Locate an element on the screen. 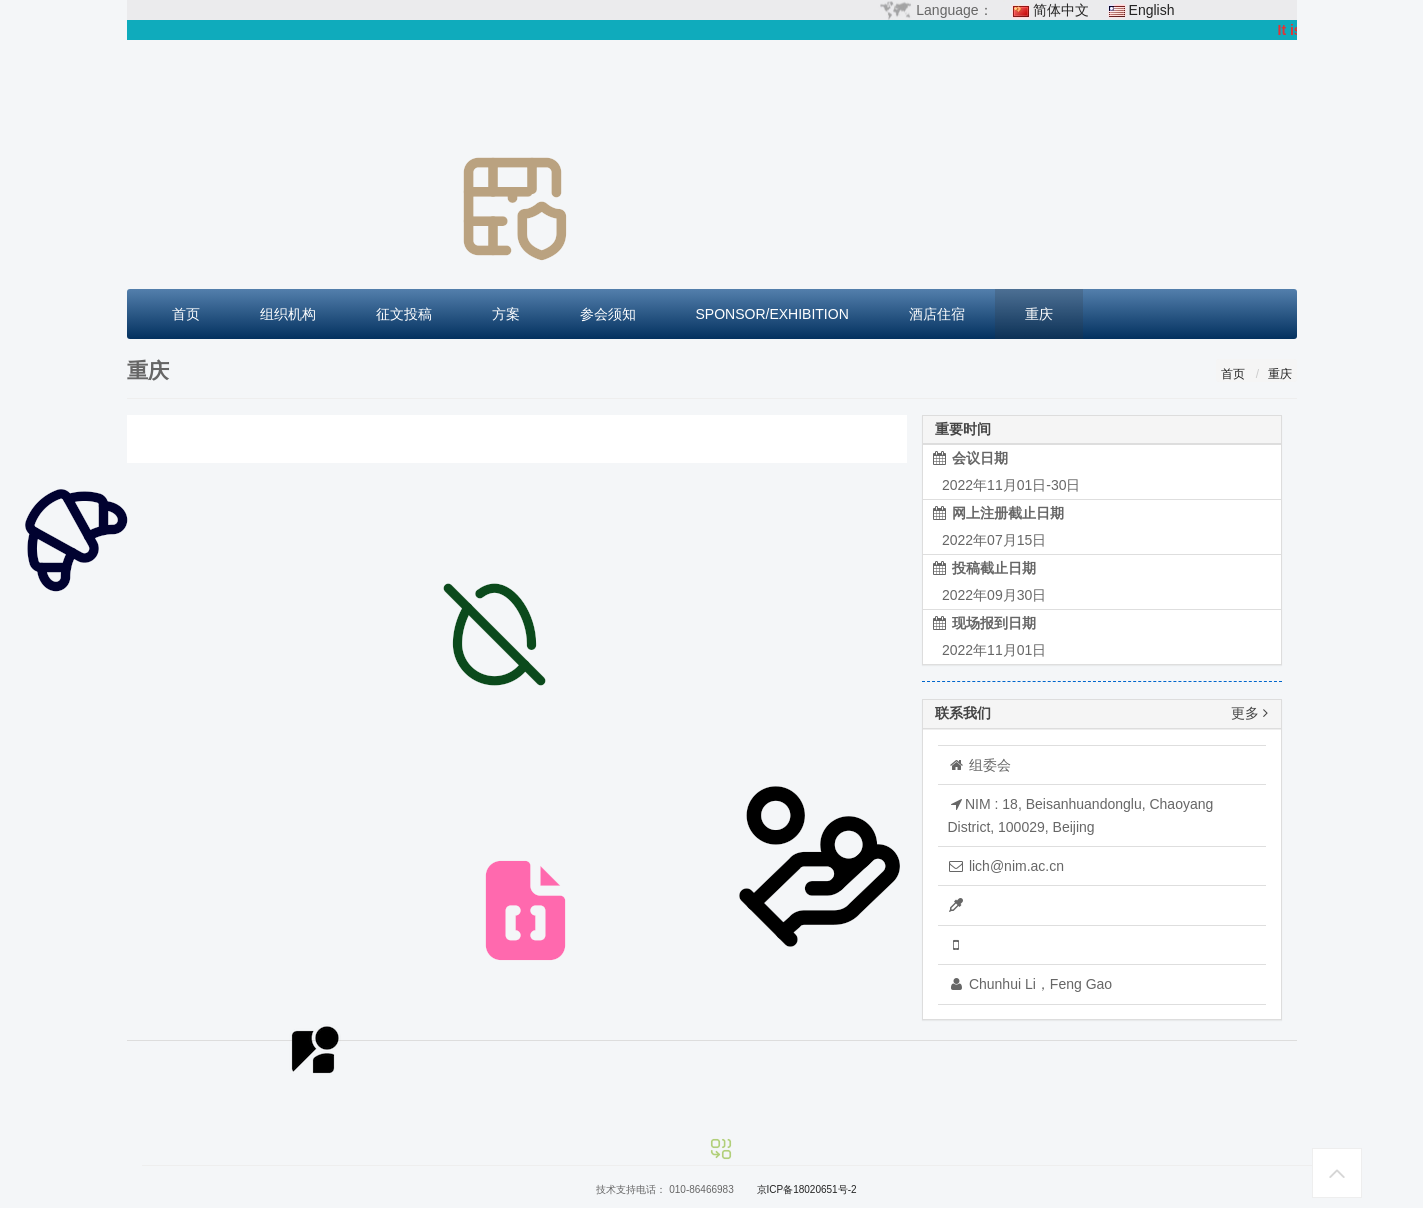 The image size is (1423, 1208). make a payment or donation is located at coordinates (819, 866).